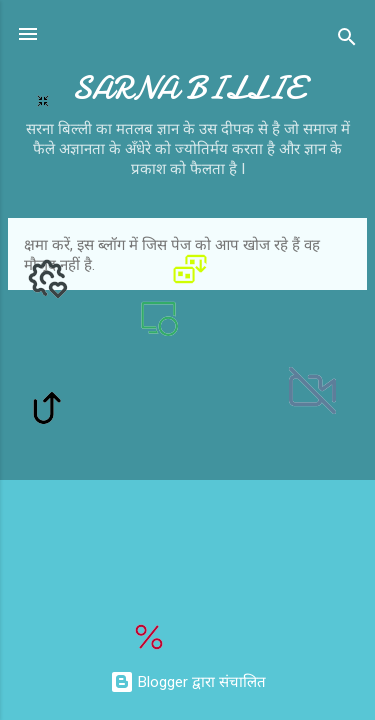  What do you see at coordinates (43, 101) in the screenshot?
I see `exit fullscreen mode` at bounding box center [43, 101].